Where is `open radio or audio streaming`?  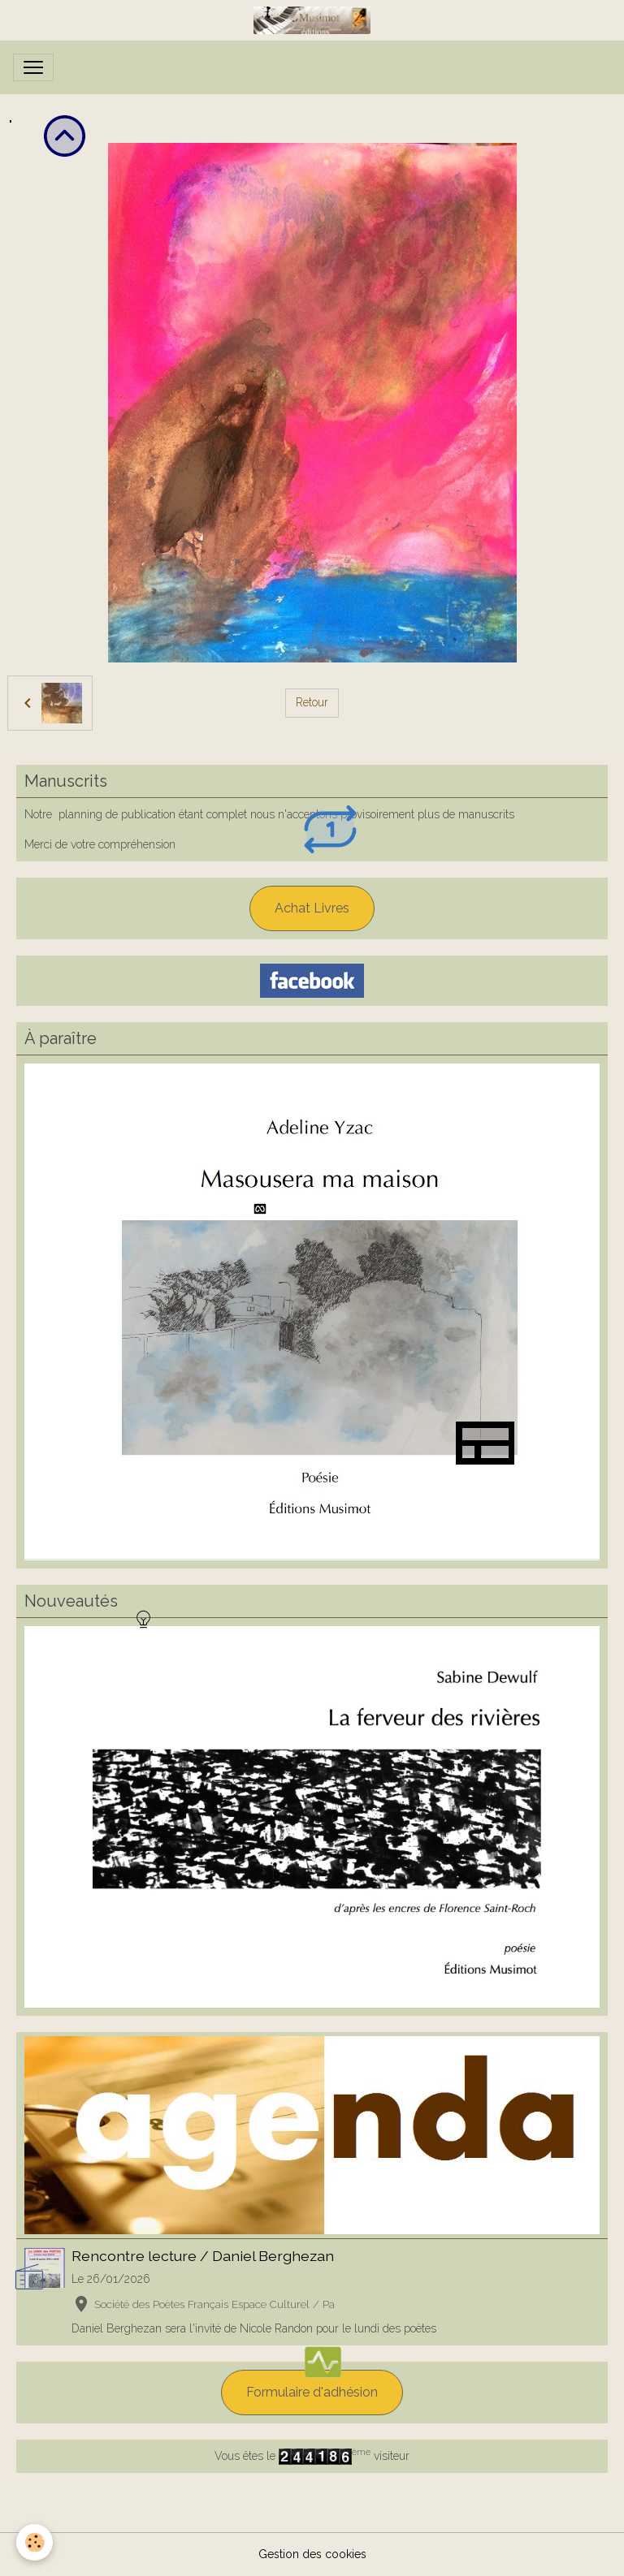 open radio or audio streaming is located at coordinates (29, 2279).